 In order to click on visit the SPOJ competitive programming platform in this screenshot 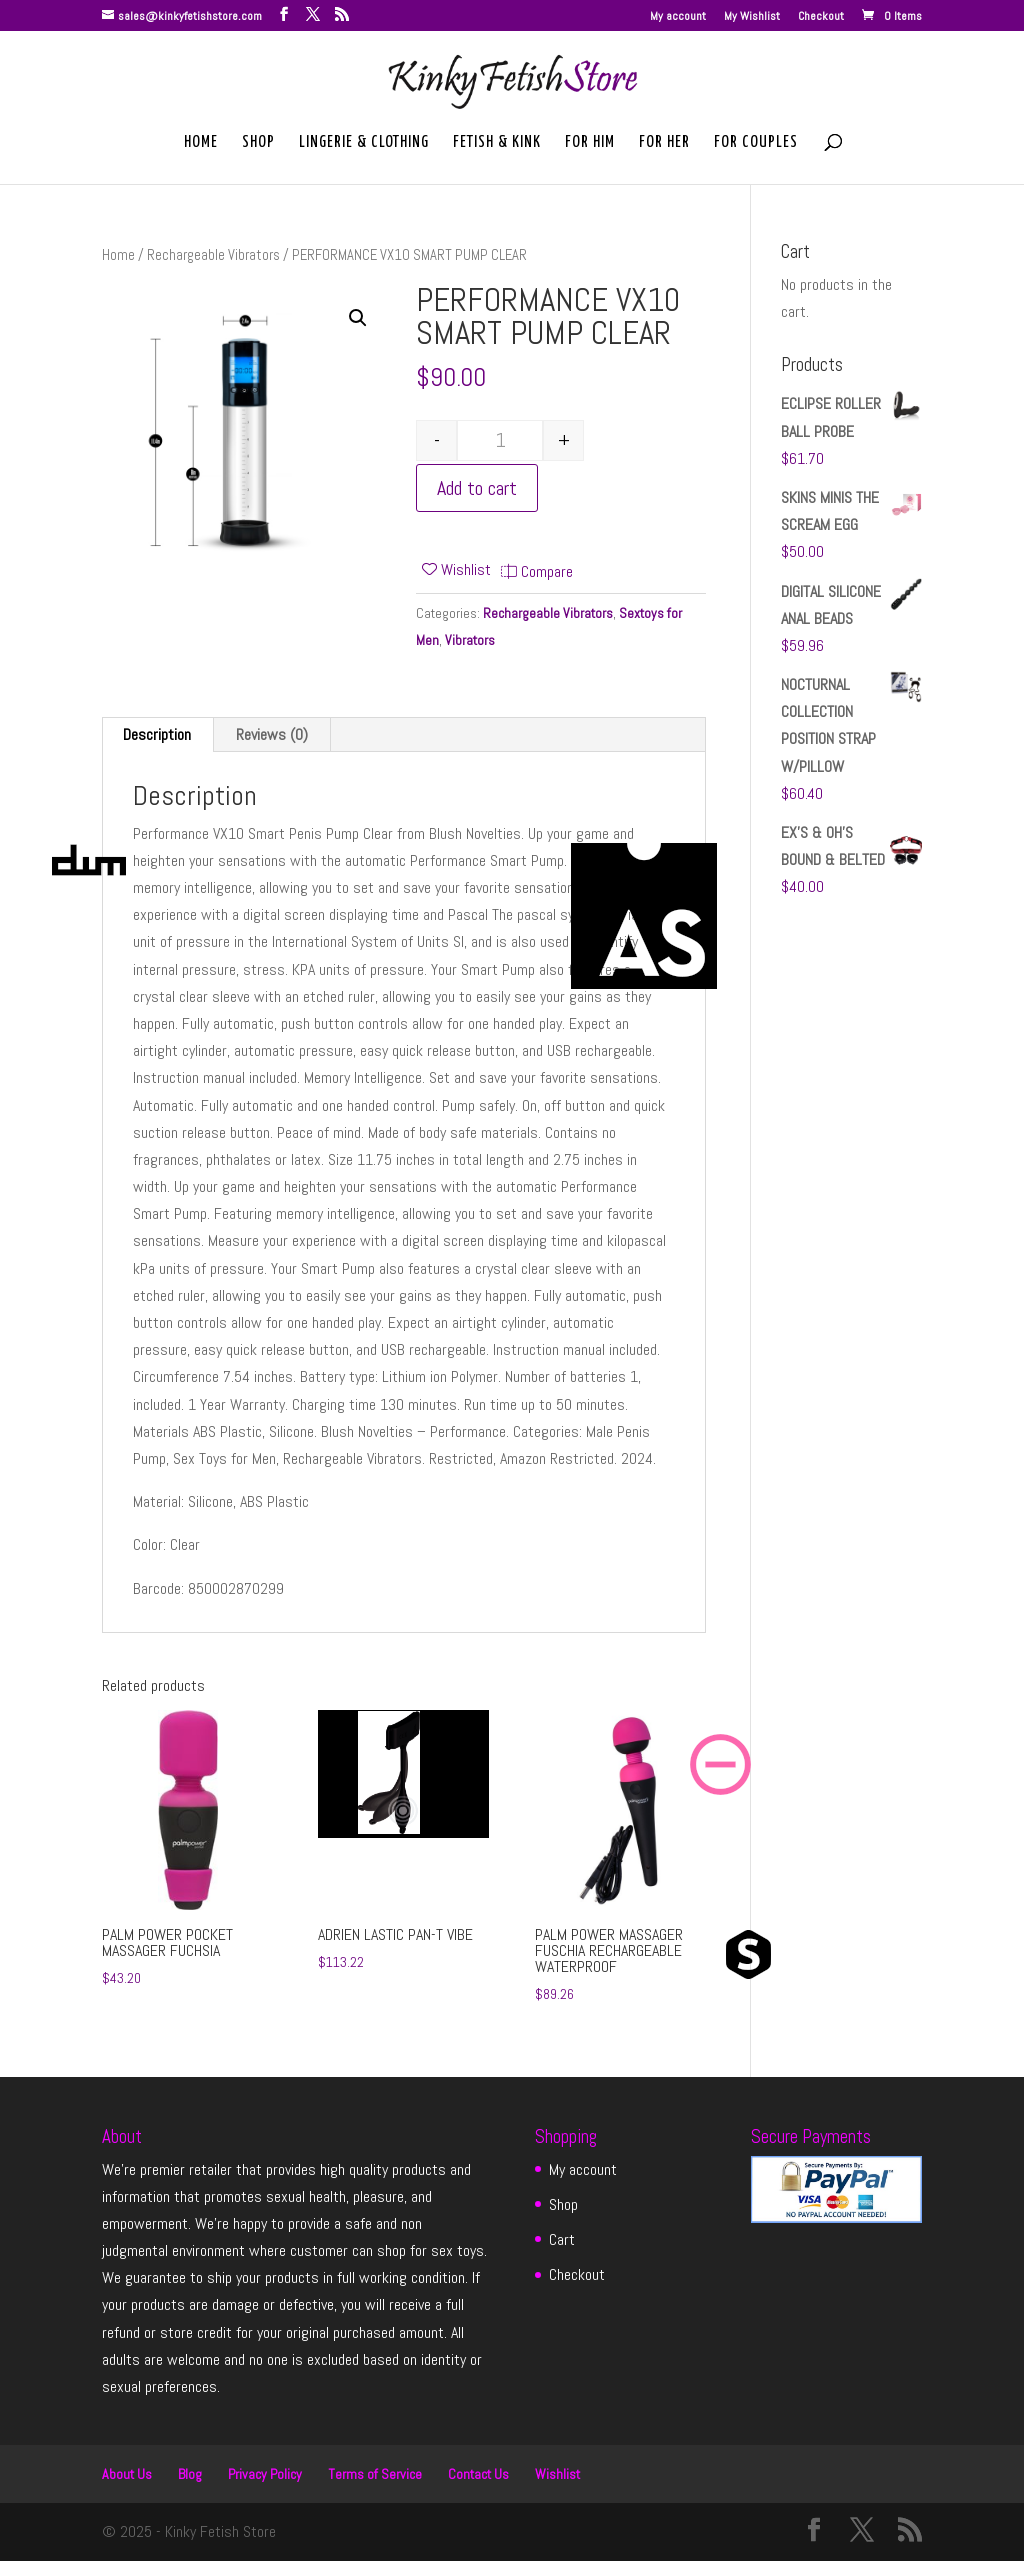, I will do `click(748, 1954)`.